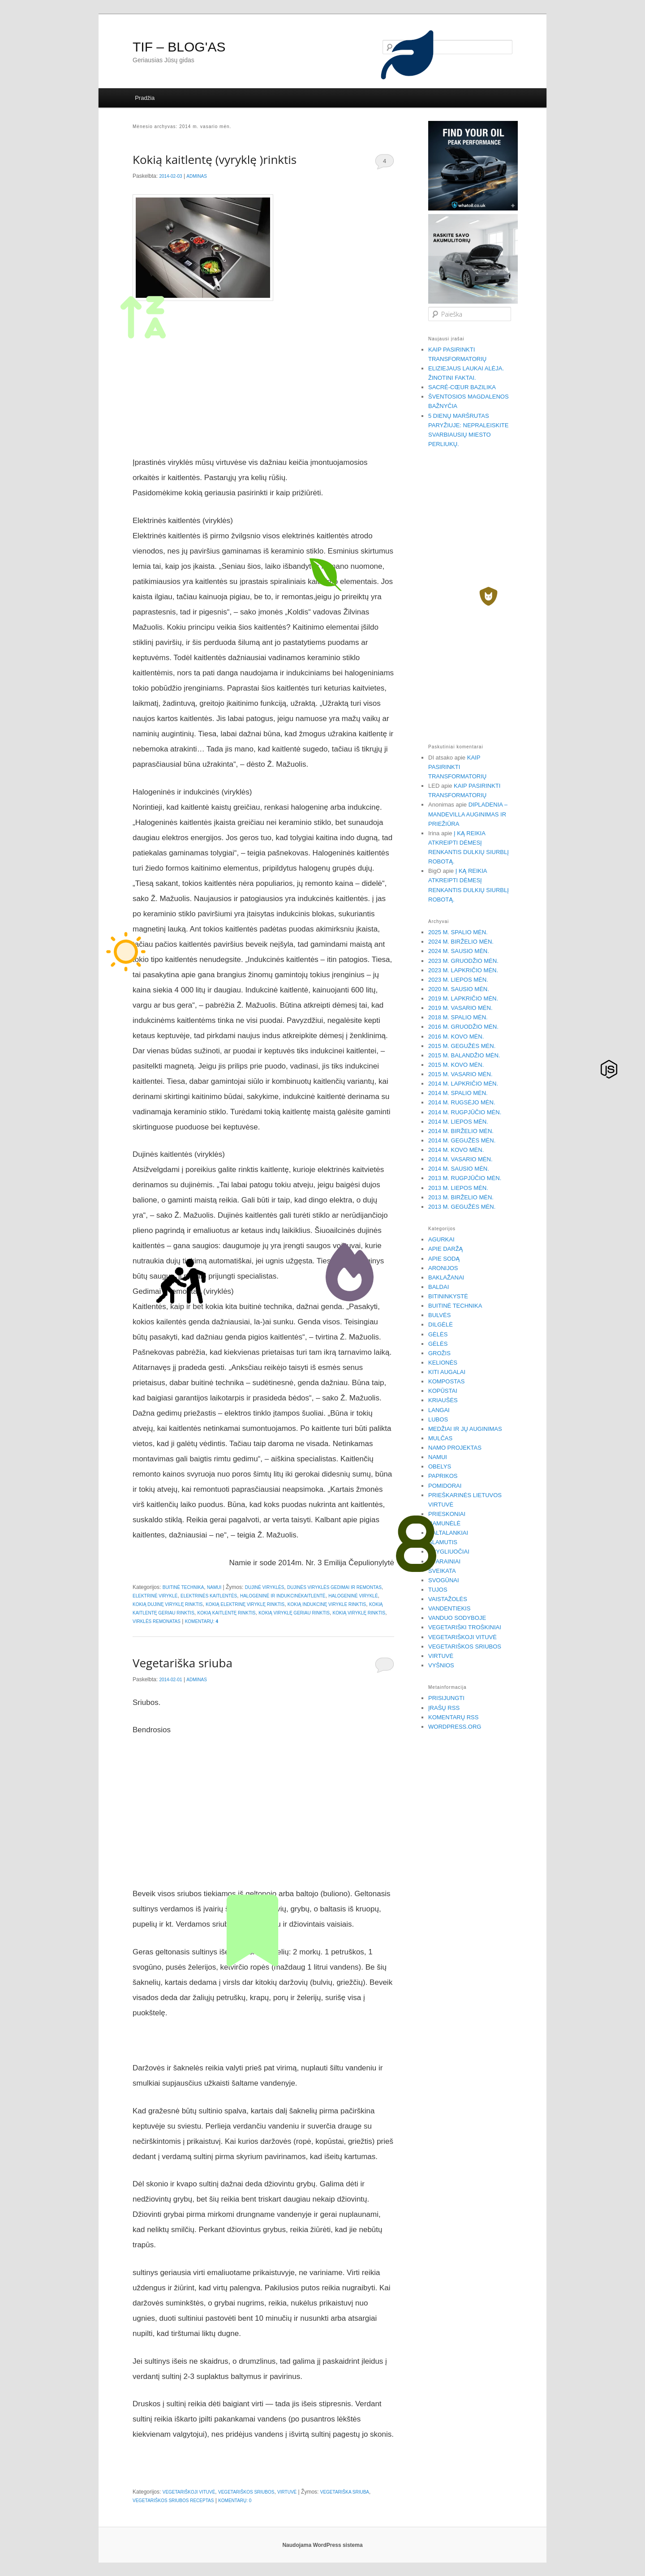 This screenshot has width=645, height=2576. What do you see at coordinates (407, 56) in the screenshot?
I see `indicates eco-friendly or sustainable option` at bounding box center [407, 56].